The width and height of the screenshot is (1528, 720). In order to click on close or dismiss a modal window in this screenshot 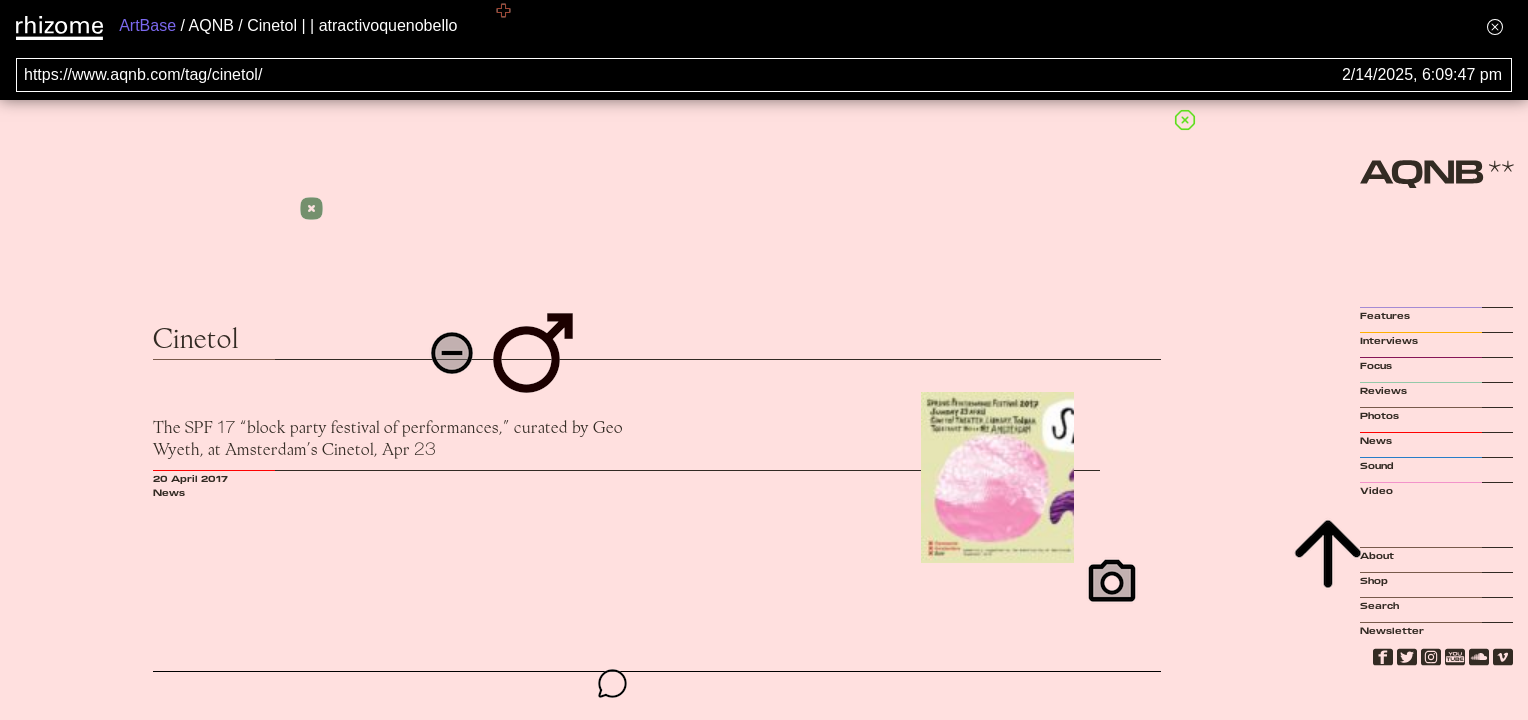, I will do `click(311, 208)`.